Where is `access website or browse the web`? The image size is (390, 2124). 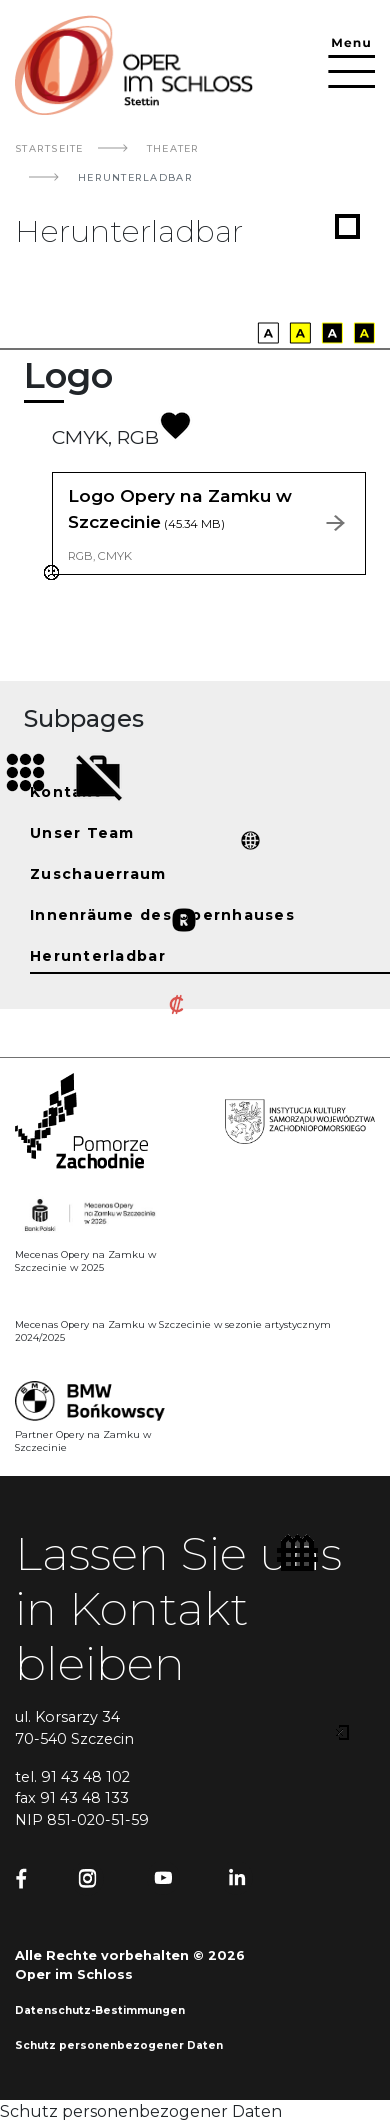
access website or browse the web is located at coordinates (250, 840).